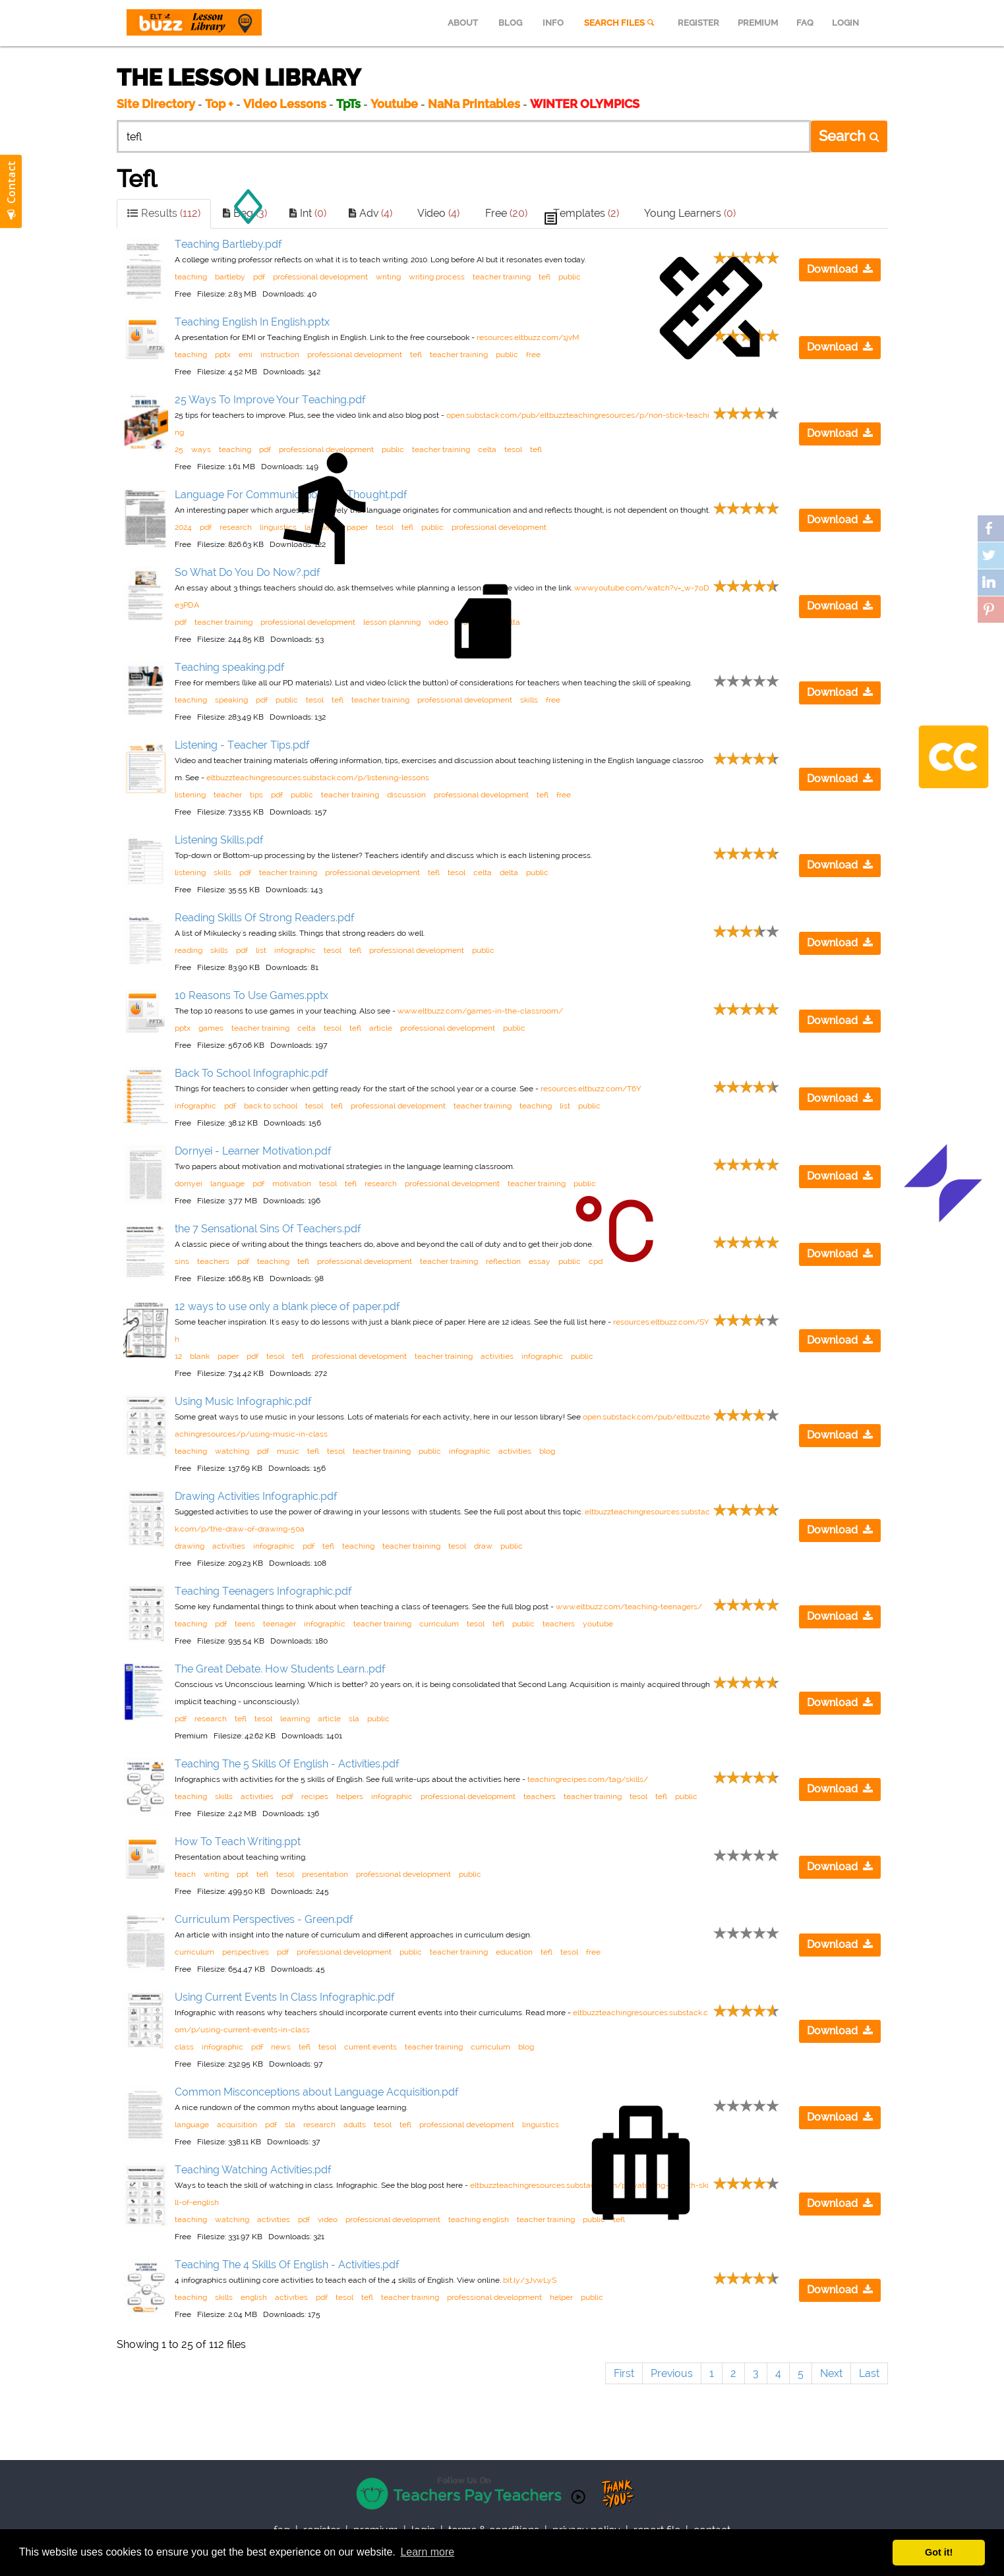 This screenshot has width=1004, height=2576. Describe the element at coordinates (711, 308) in the screenshot. I see `access design tools` at that location.